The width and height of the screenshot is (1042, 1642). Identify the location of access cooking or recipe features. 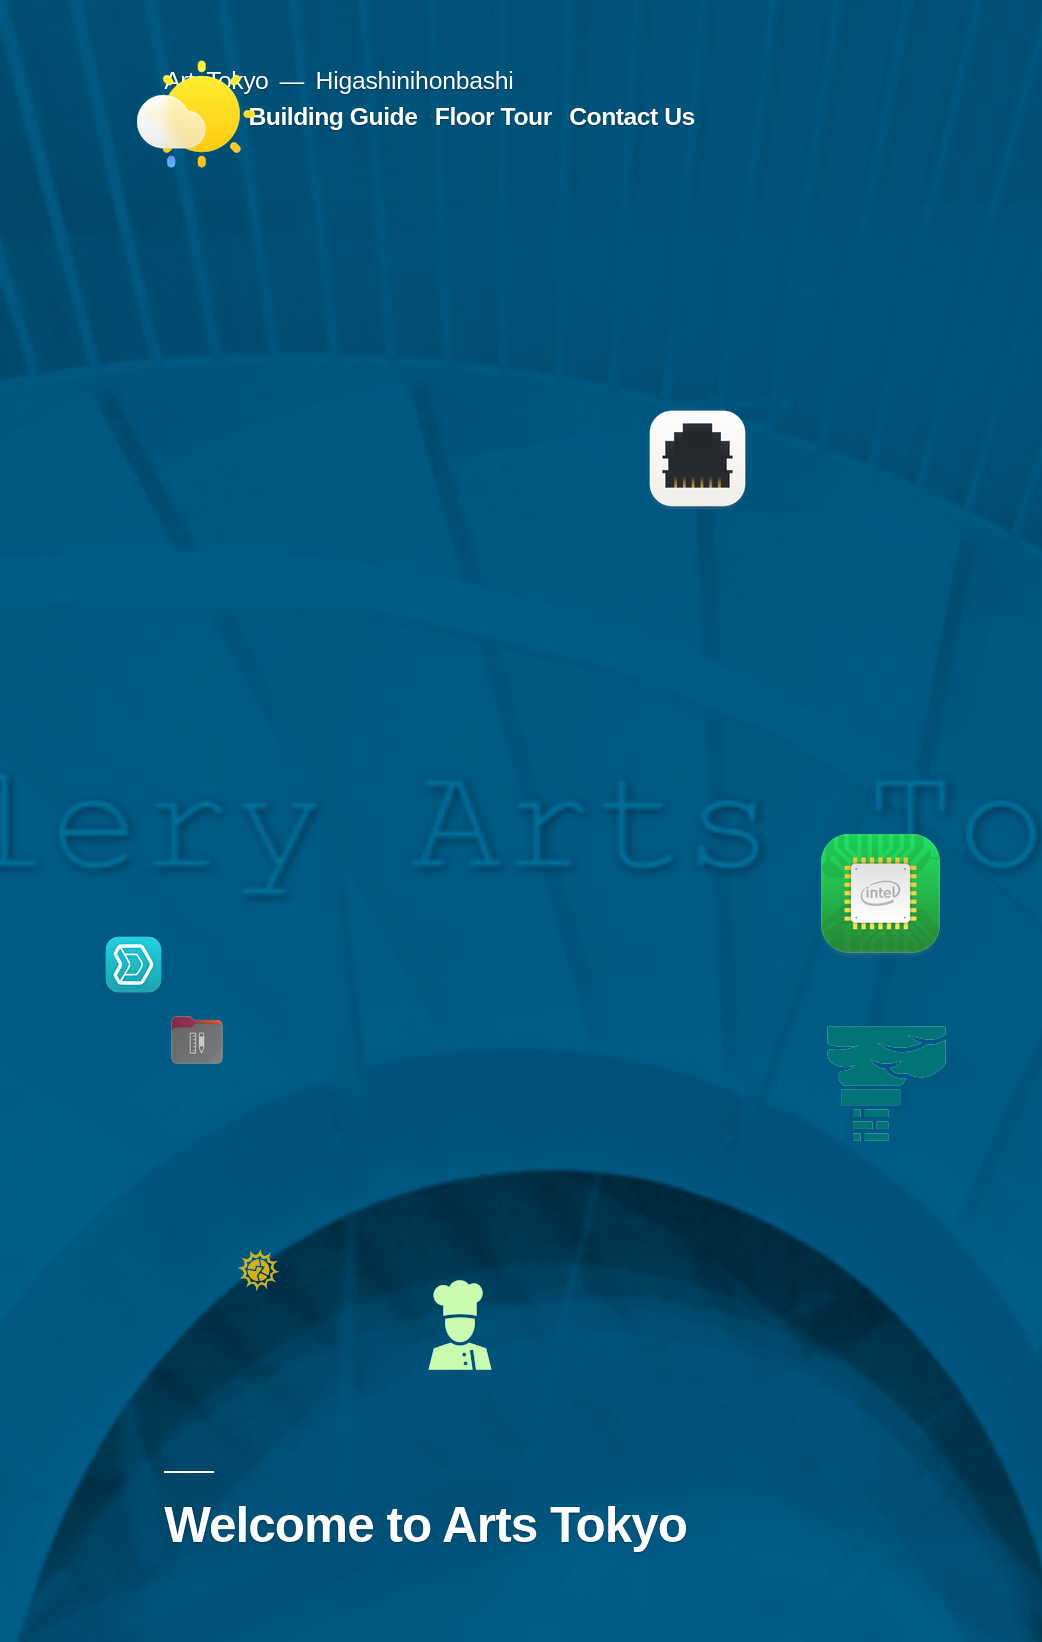
(460, 1325).